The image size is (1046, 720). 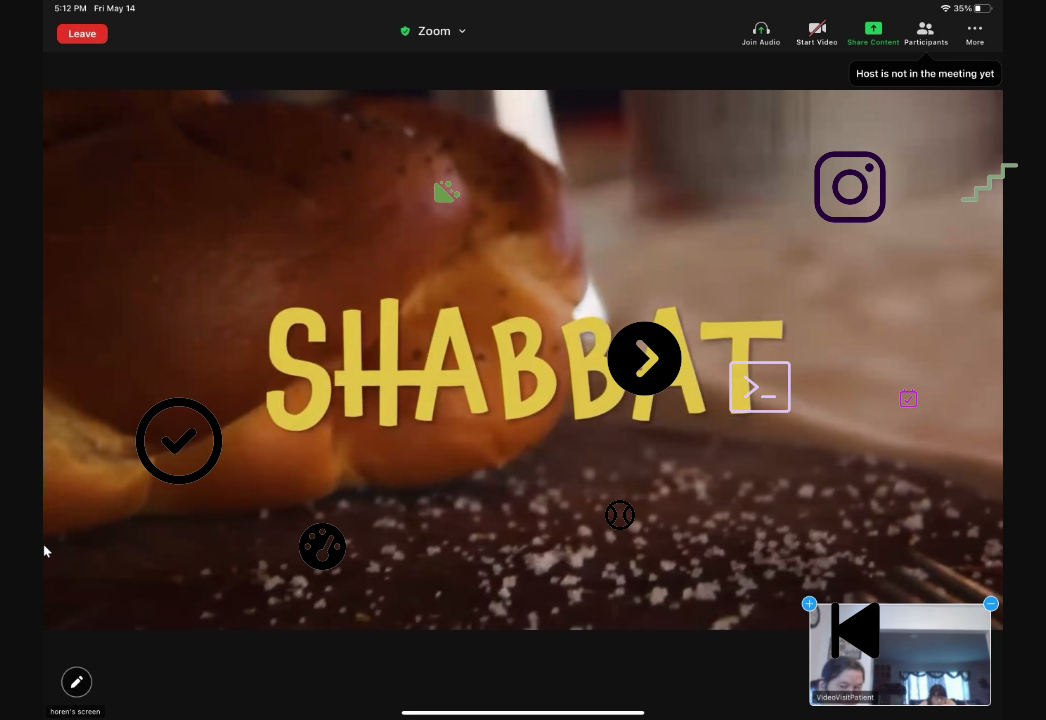 I want to click on open instagram app, so click(x=850, y=187).